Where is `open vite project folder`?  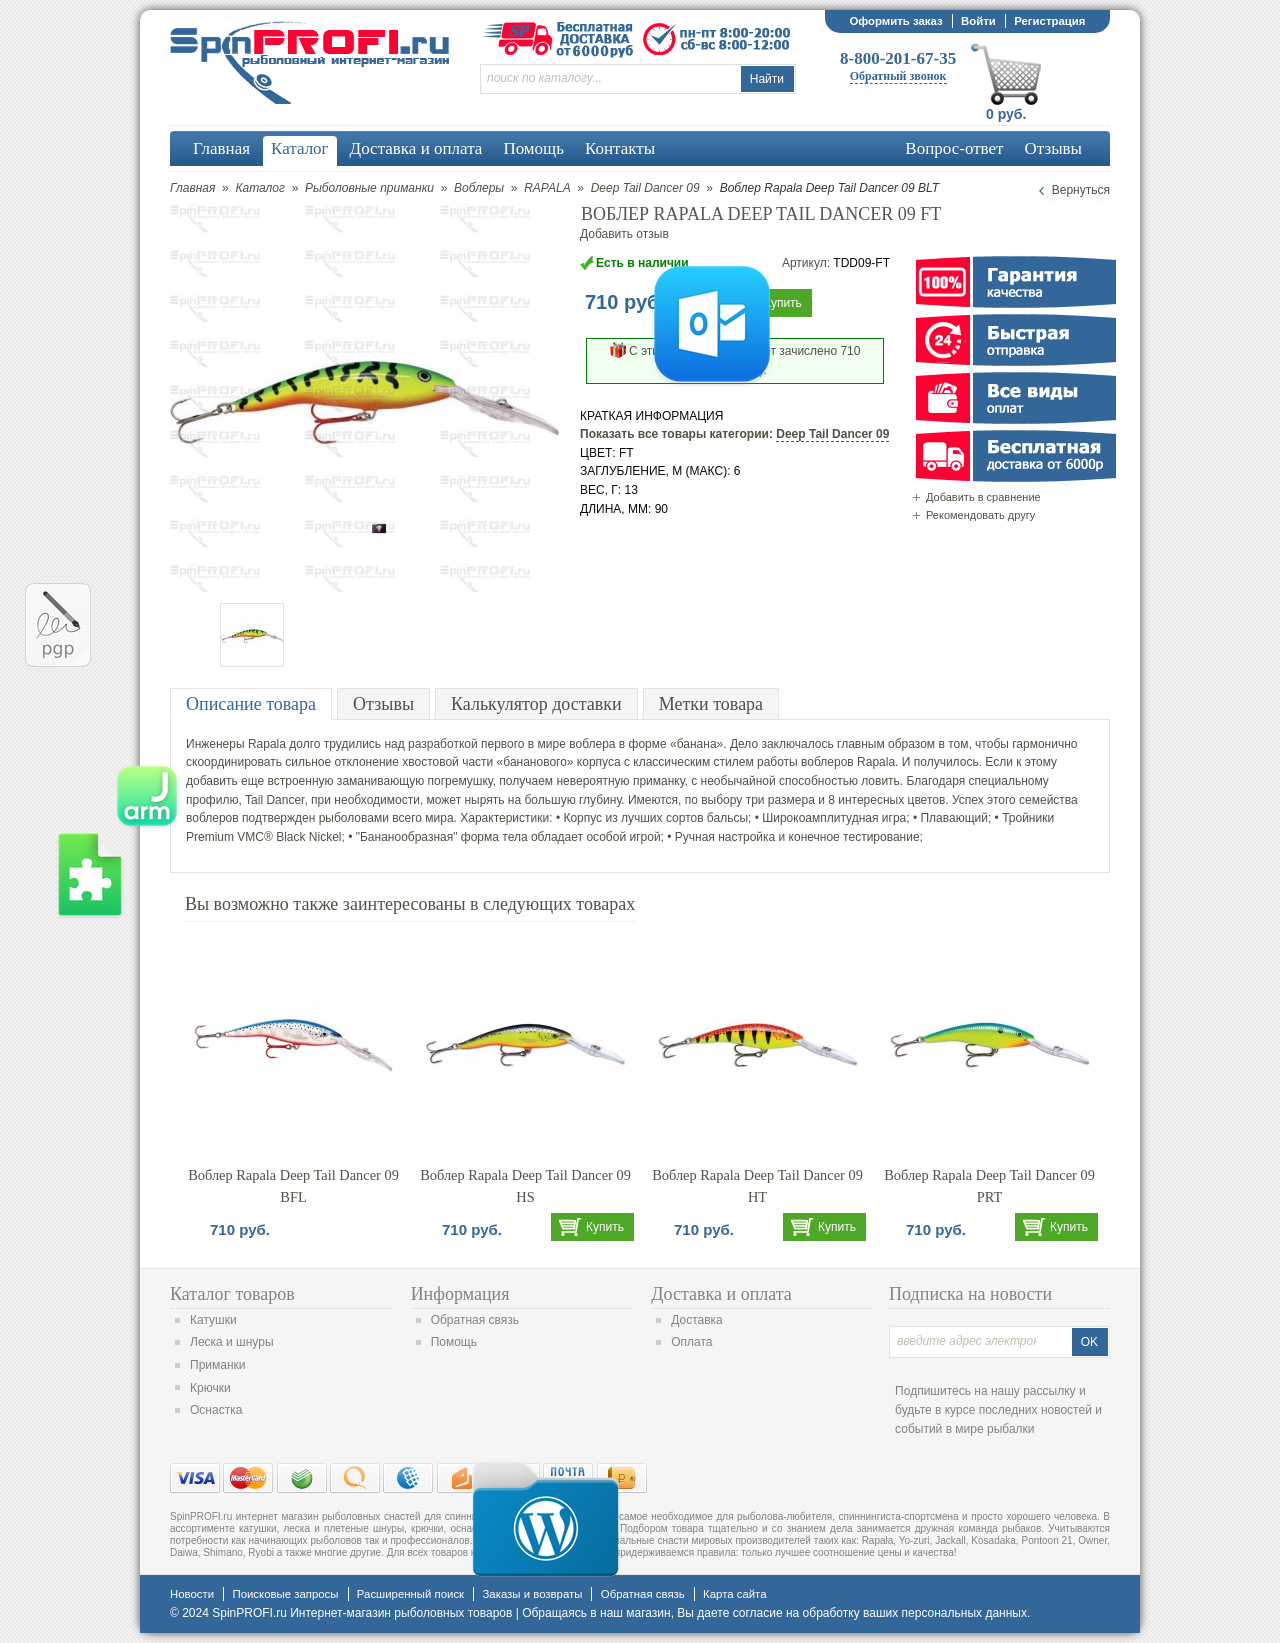 open vite project folder is located at coordinates (379, 528).